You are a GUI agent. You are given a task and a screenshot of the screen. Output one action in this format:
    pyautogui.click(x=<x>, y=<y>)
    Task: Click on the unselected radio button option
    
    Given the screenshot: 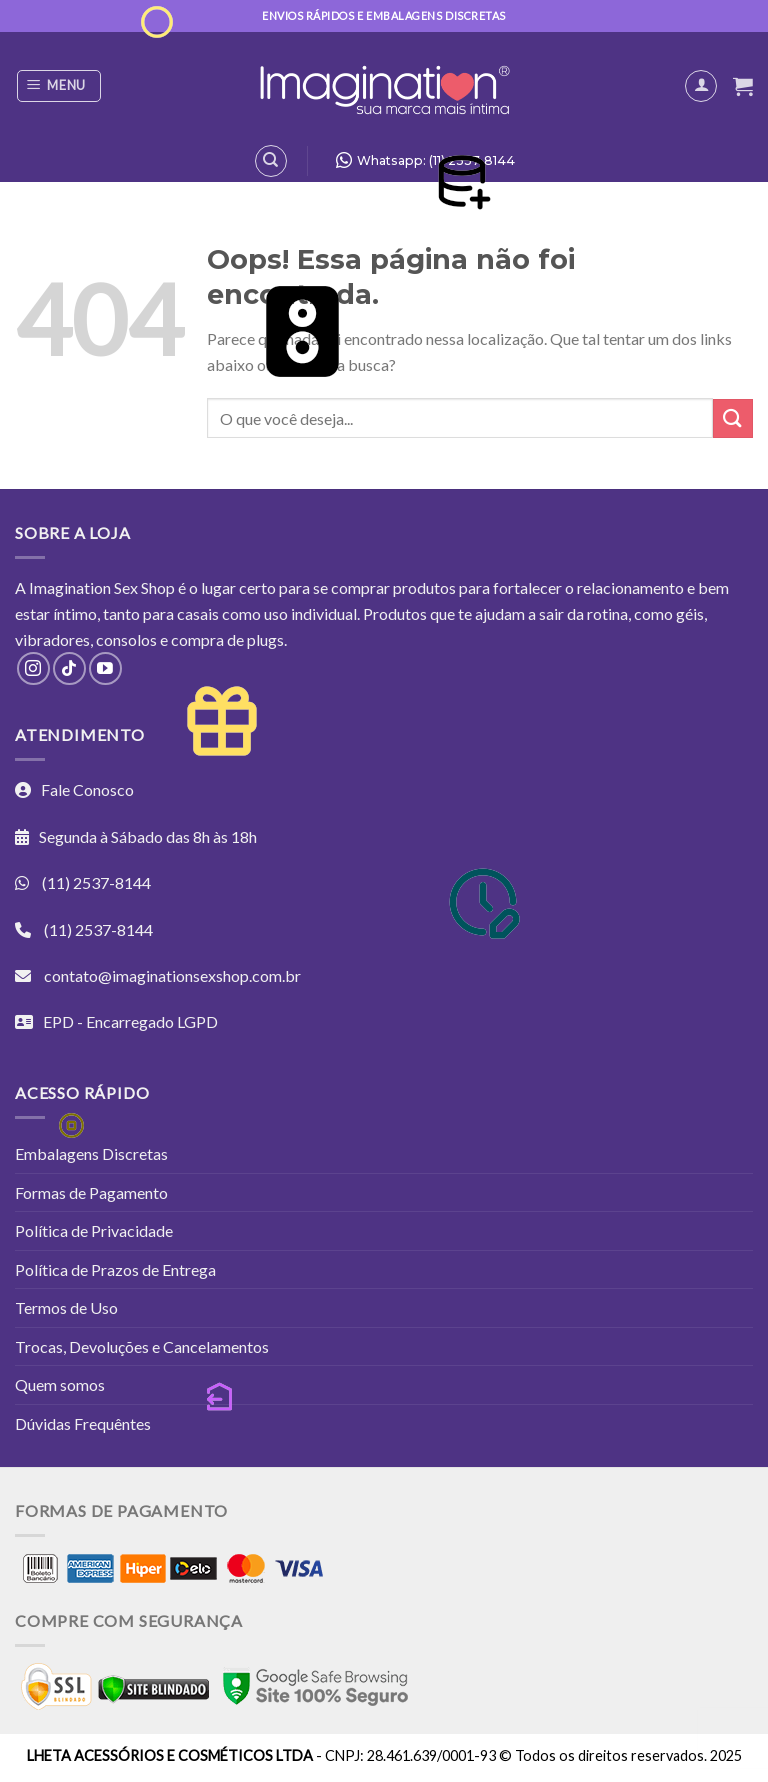 What is the action you would take?
    pyautogui.click(x=157, y=22)
    